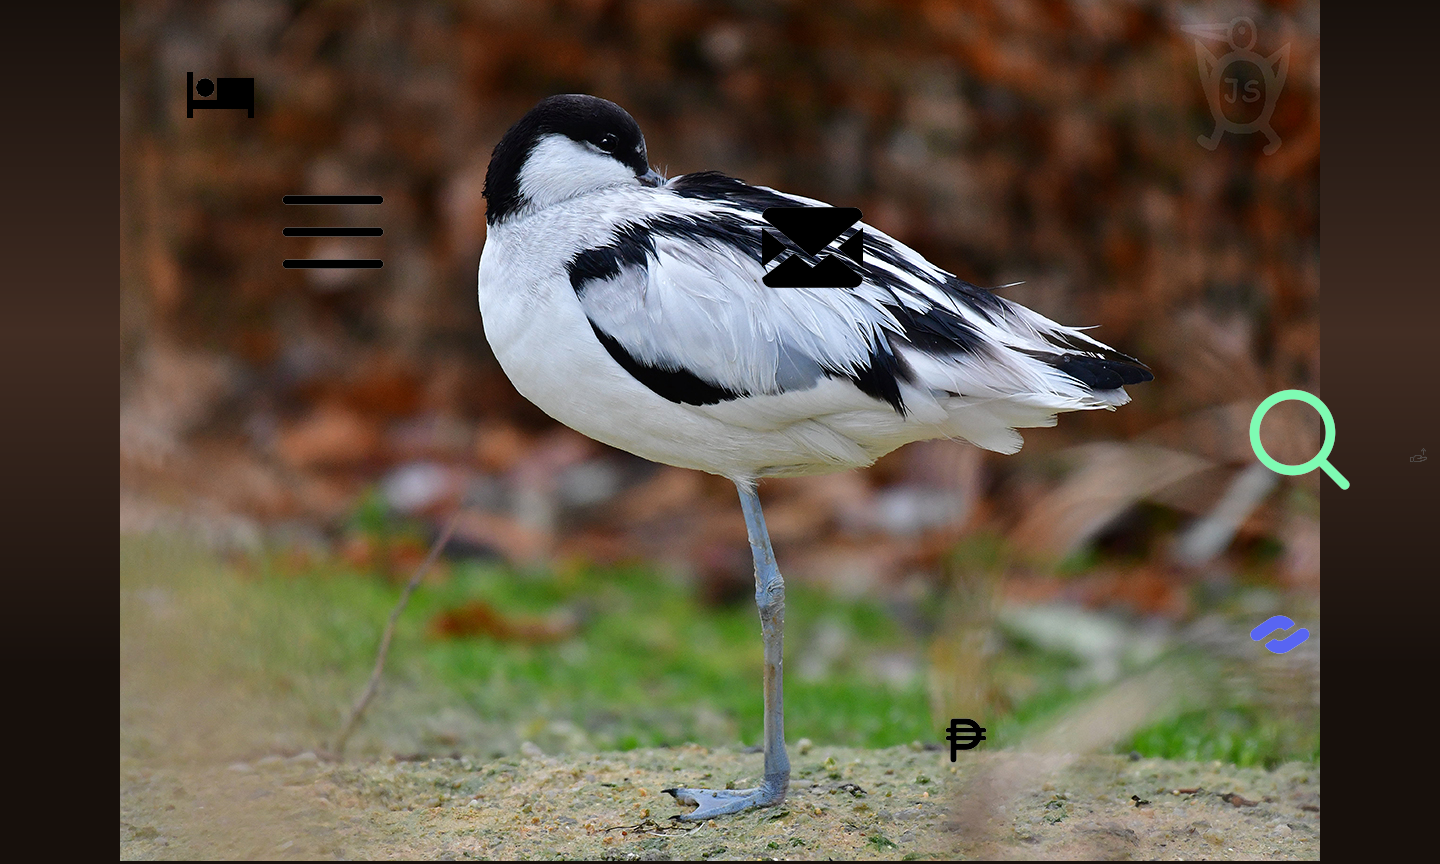 This screenshot has width=1440, height=864. What do you see at coordinates (1302, 442) in the screenshot?
I see `search for messages, users, or content` at bounding box center [1302, 442].